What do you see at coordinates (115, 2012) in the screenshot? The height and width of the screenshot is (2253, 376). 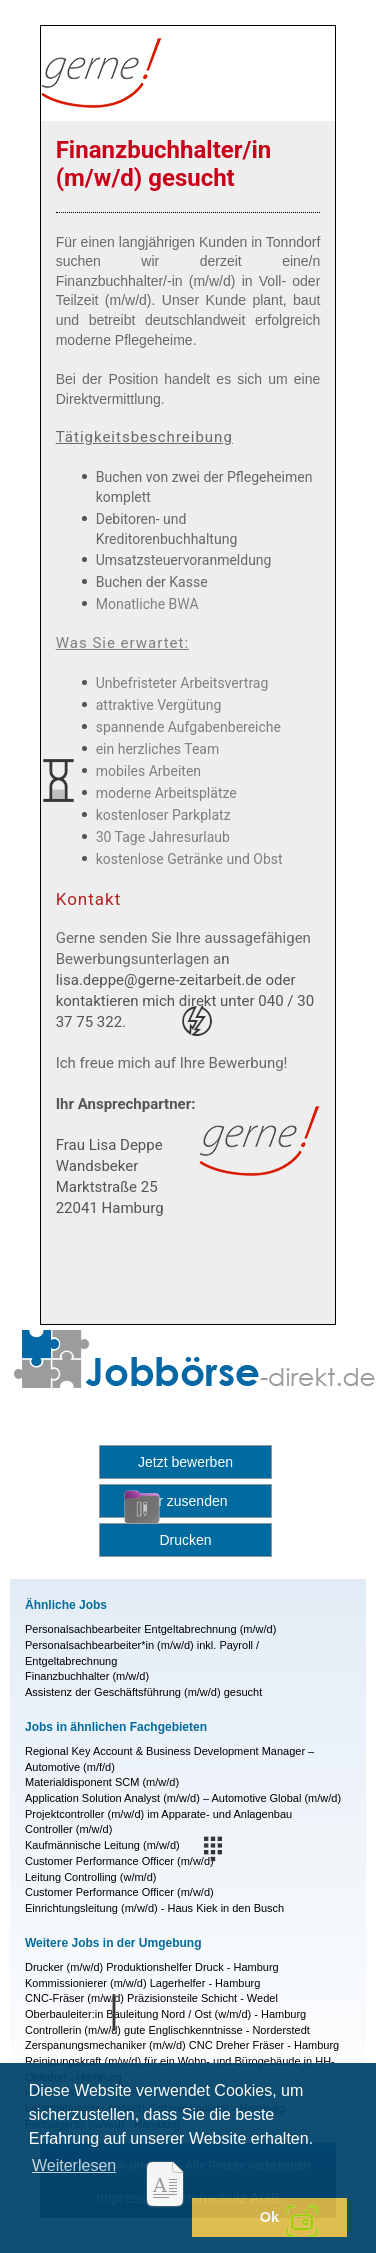 I see `visual divider between UI elements` at bounding box center [115, 2012].